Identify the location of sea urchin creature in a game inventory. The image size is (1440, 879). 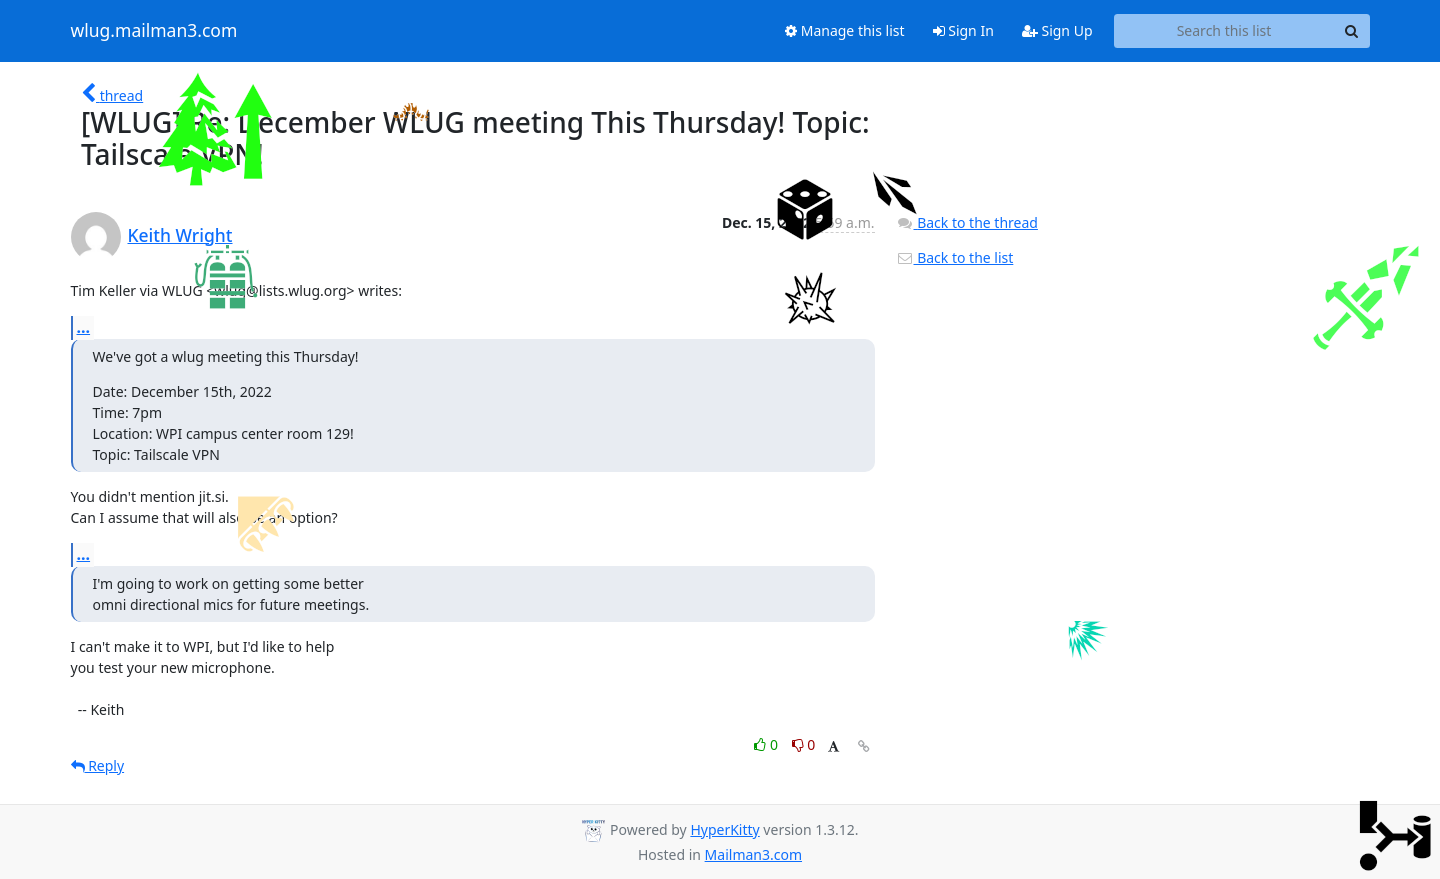
(810, 298).